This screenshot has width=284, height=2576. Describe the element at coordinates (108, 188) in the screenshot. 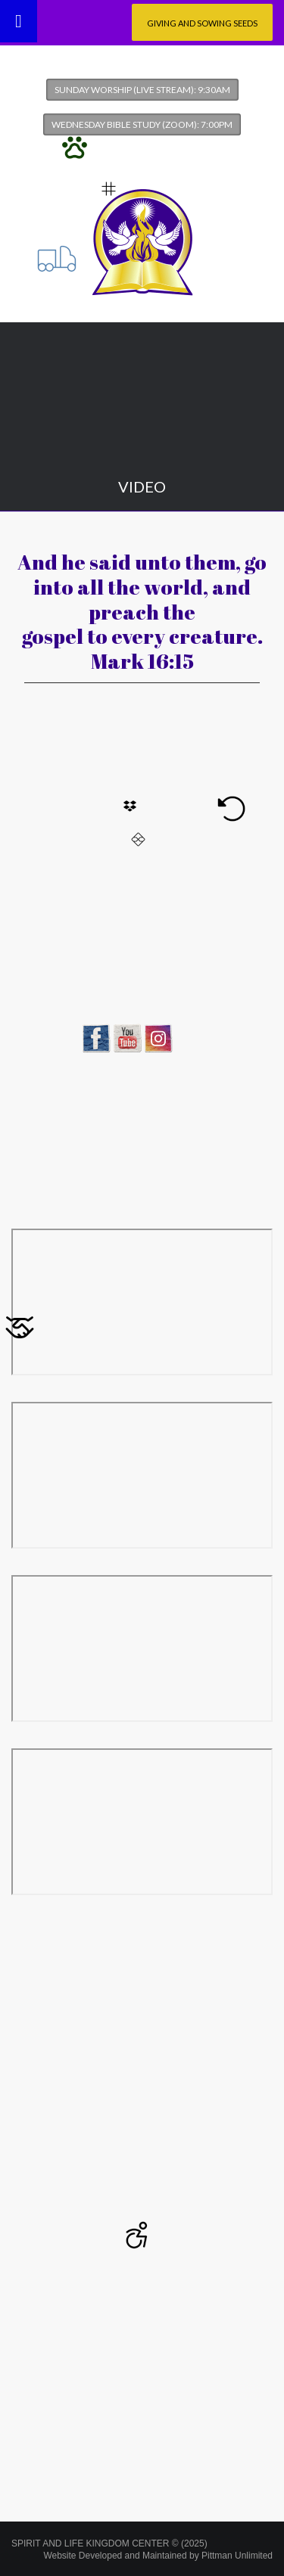

I see `view or browse hashtags` at that location.